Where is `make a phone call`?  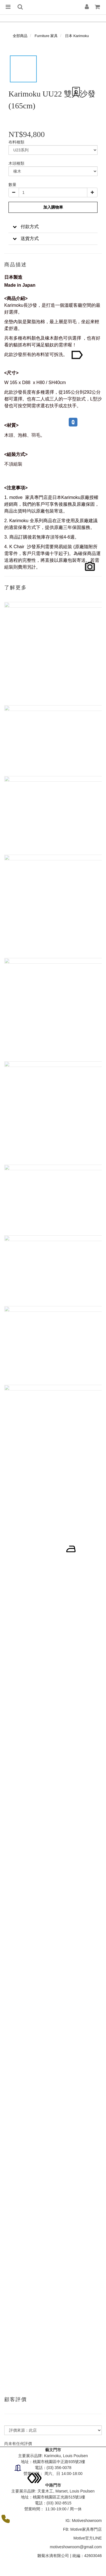 make a phone call is located at coordinates (6, 2519).